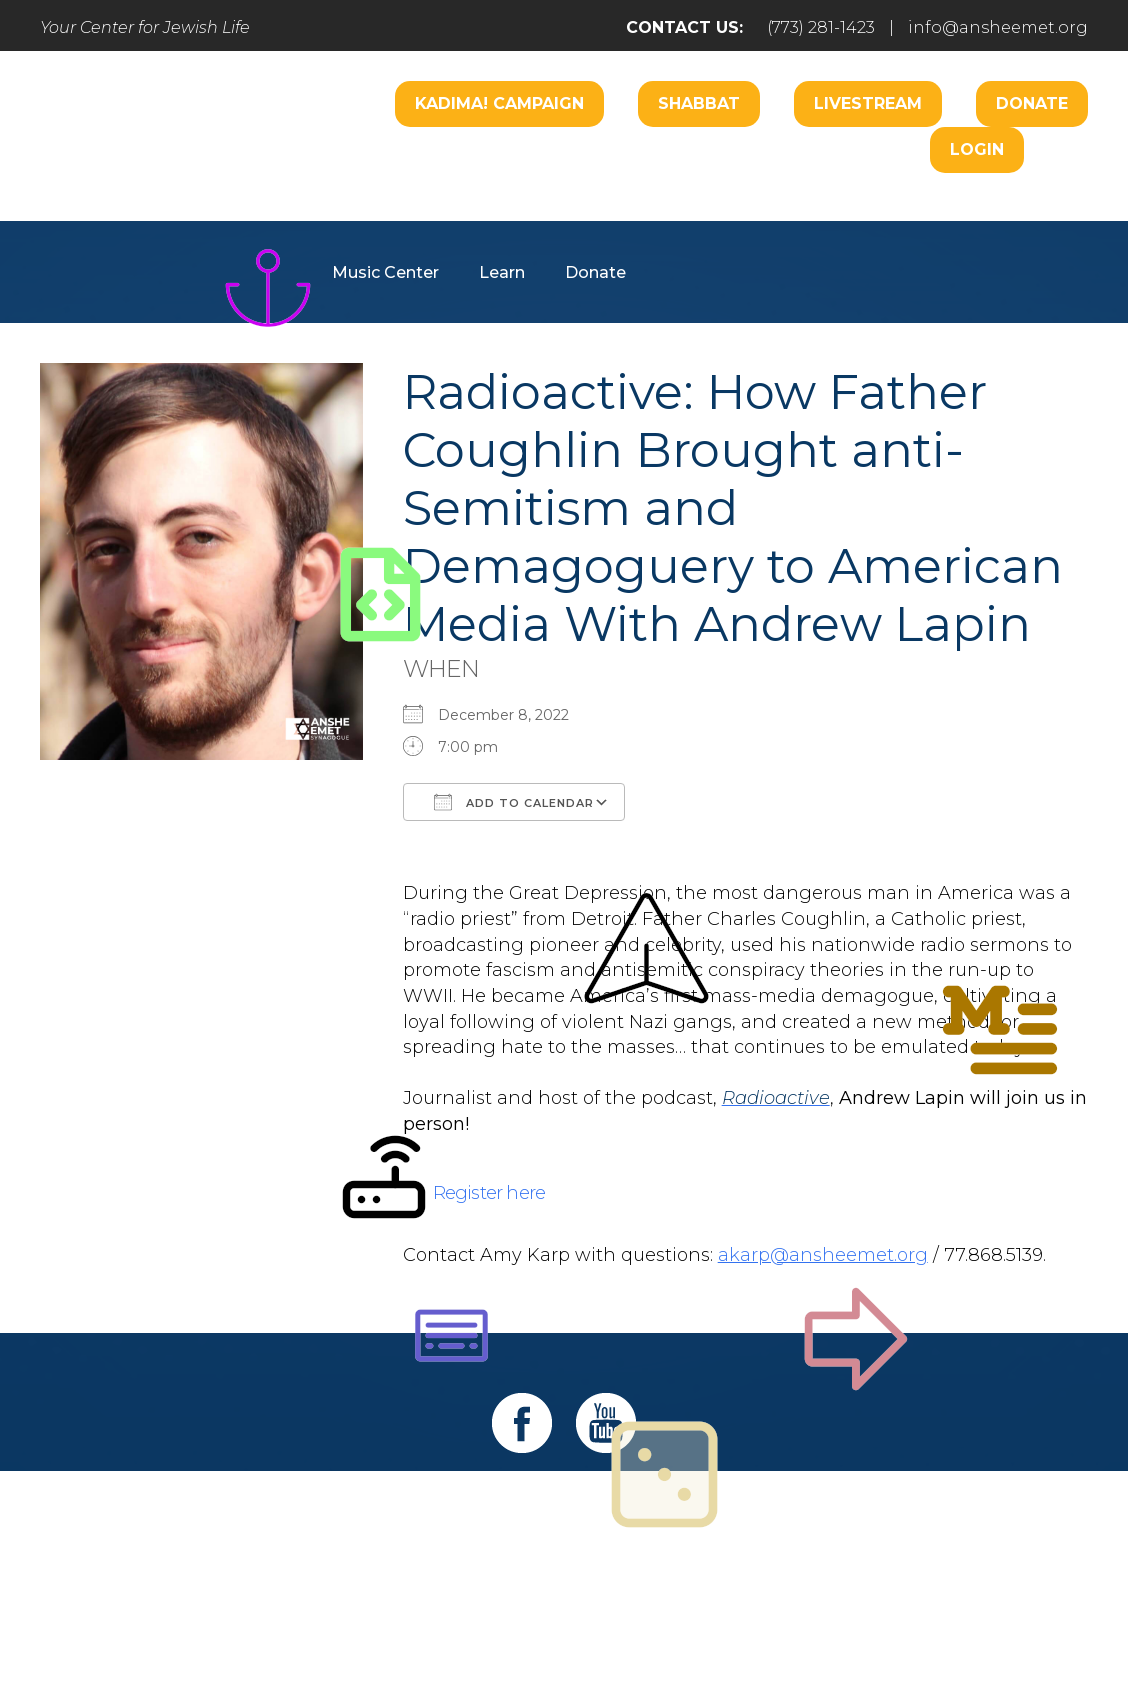 The image size is (1128, 1692). Describe the element at coordinates (1000, 1027) in the screenshot. I see `read article on medium` at that location.